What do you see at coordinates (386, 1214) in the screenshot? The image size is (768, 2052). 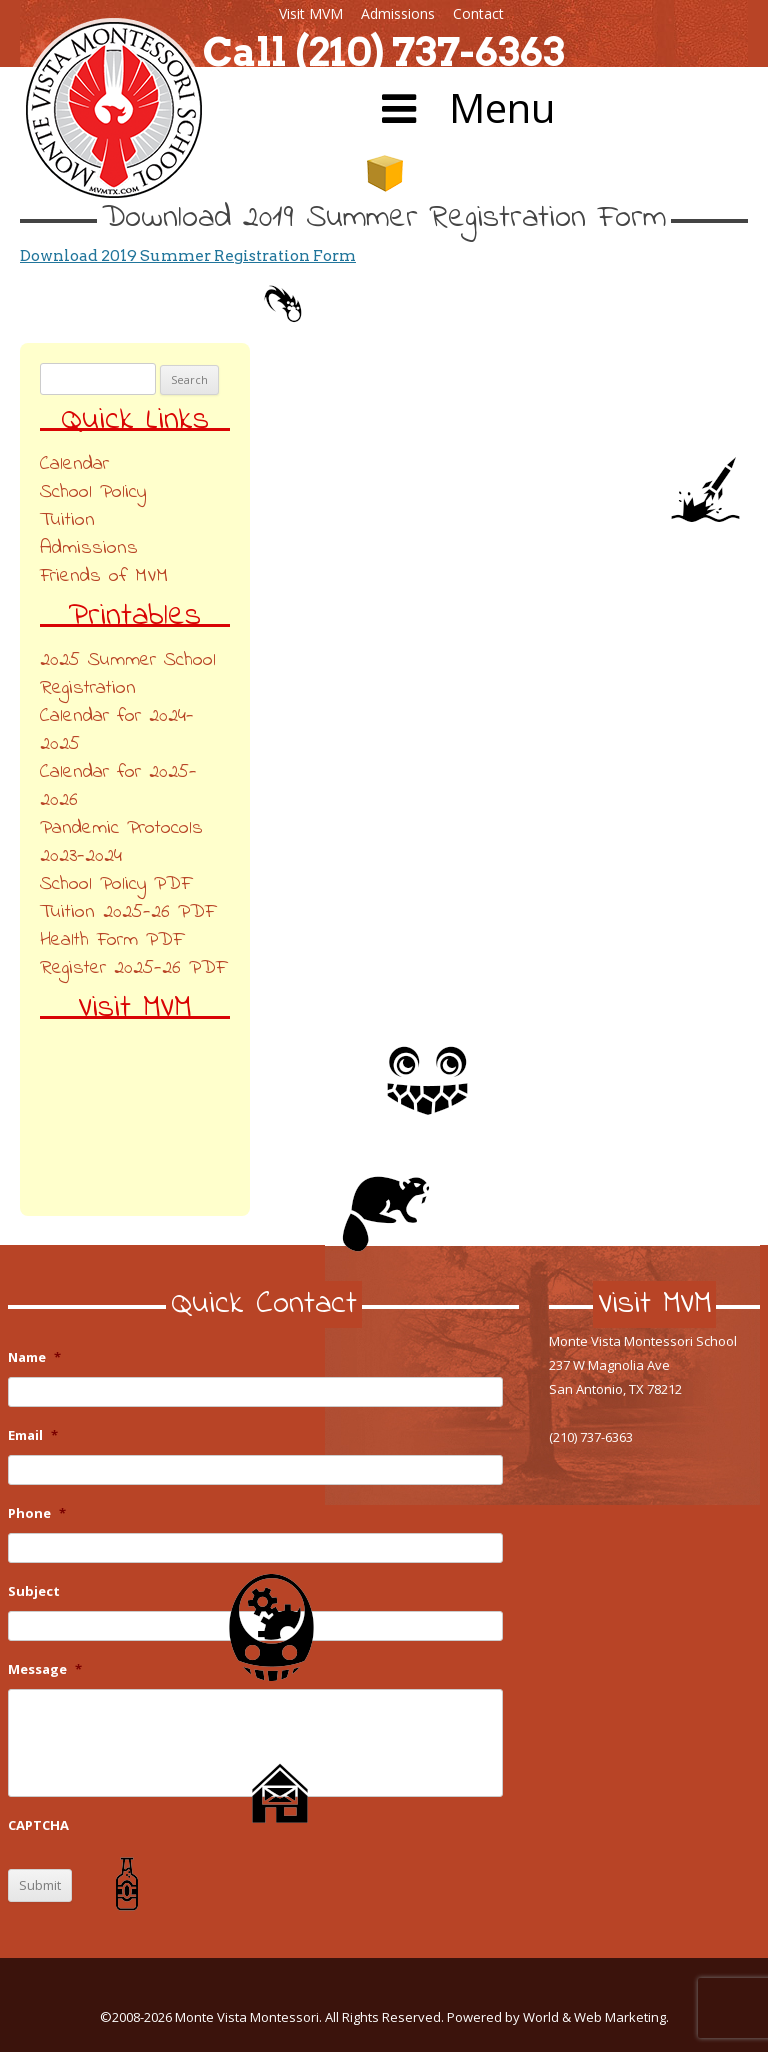 I see `beaver mascot or wildlife game element` at bounding box center [386, 1214].